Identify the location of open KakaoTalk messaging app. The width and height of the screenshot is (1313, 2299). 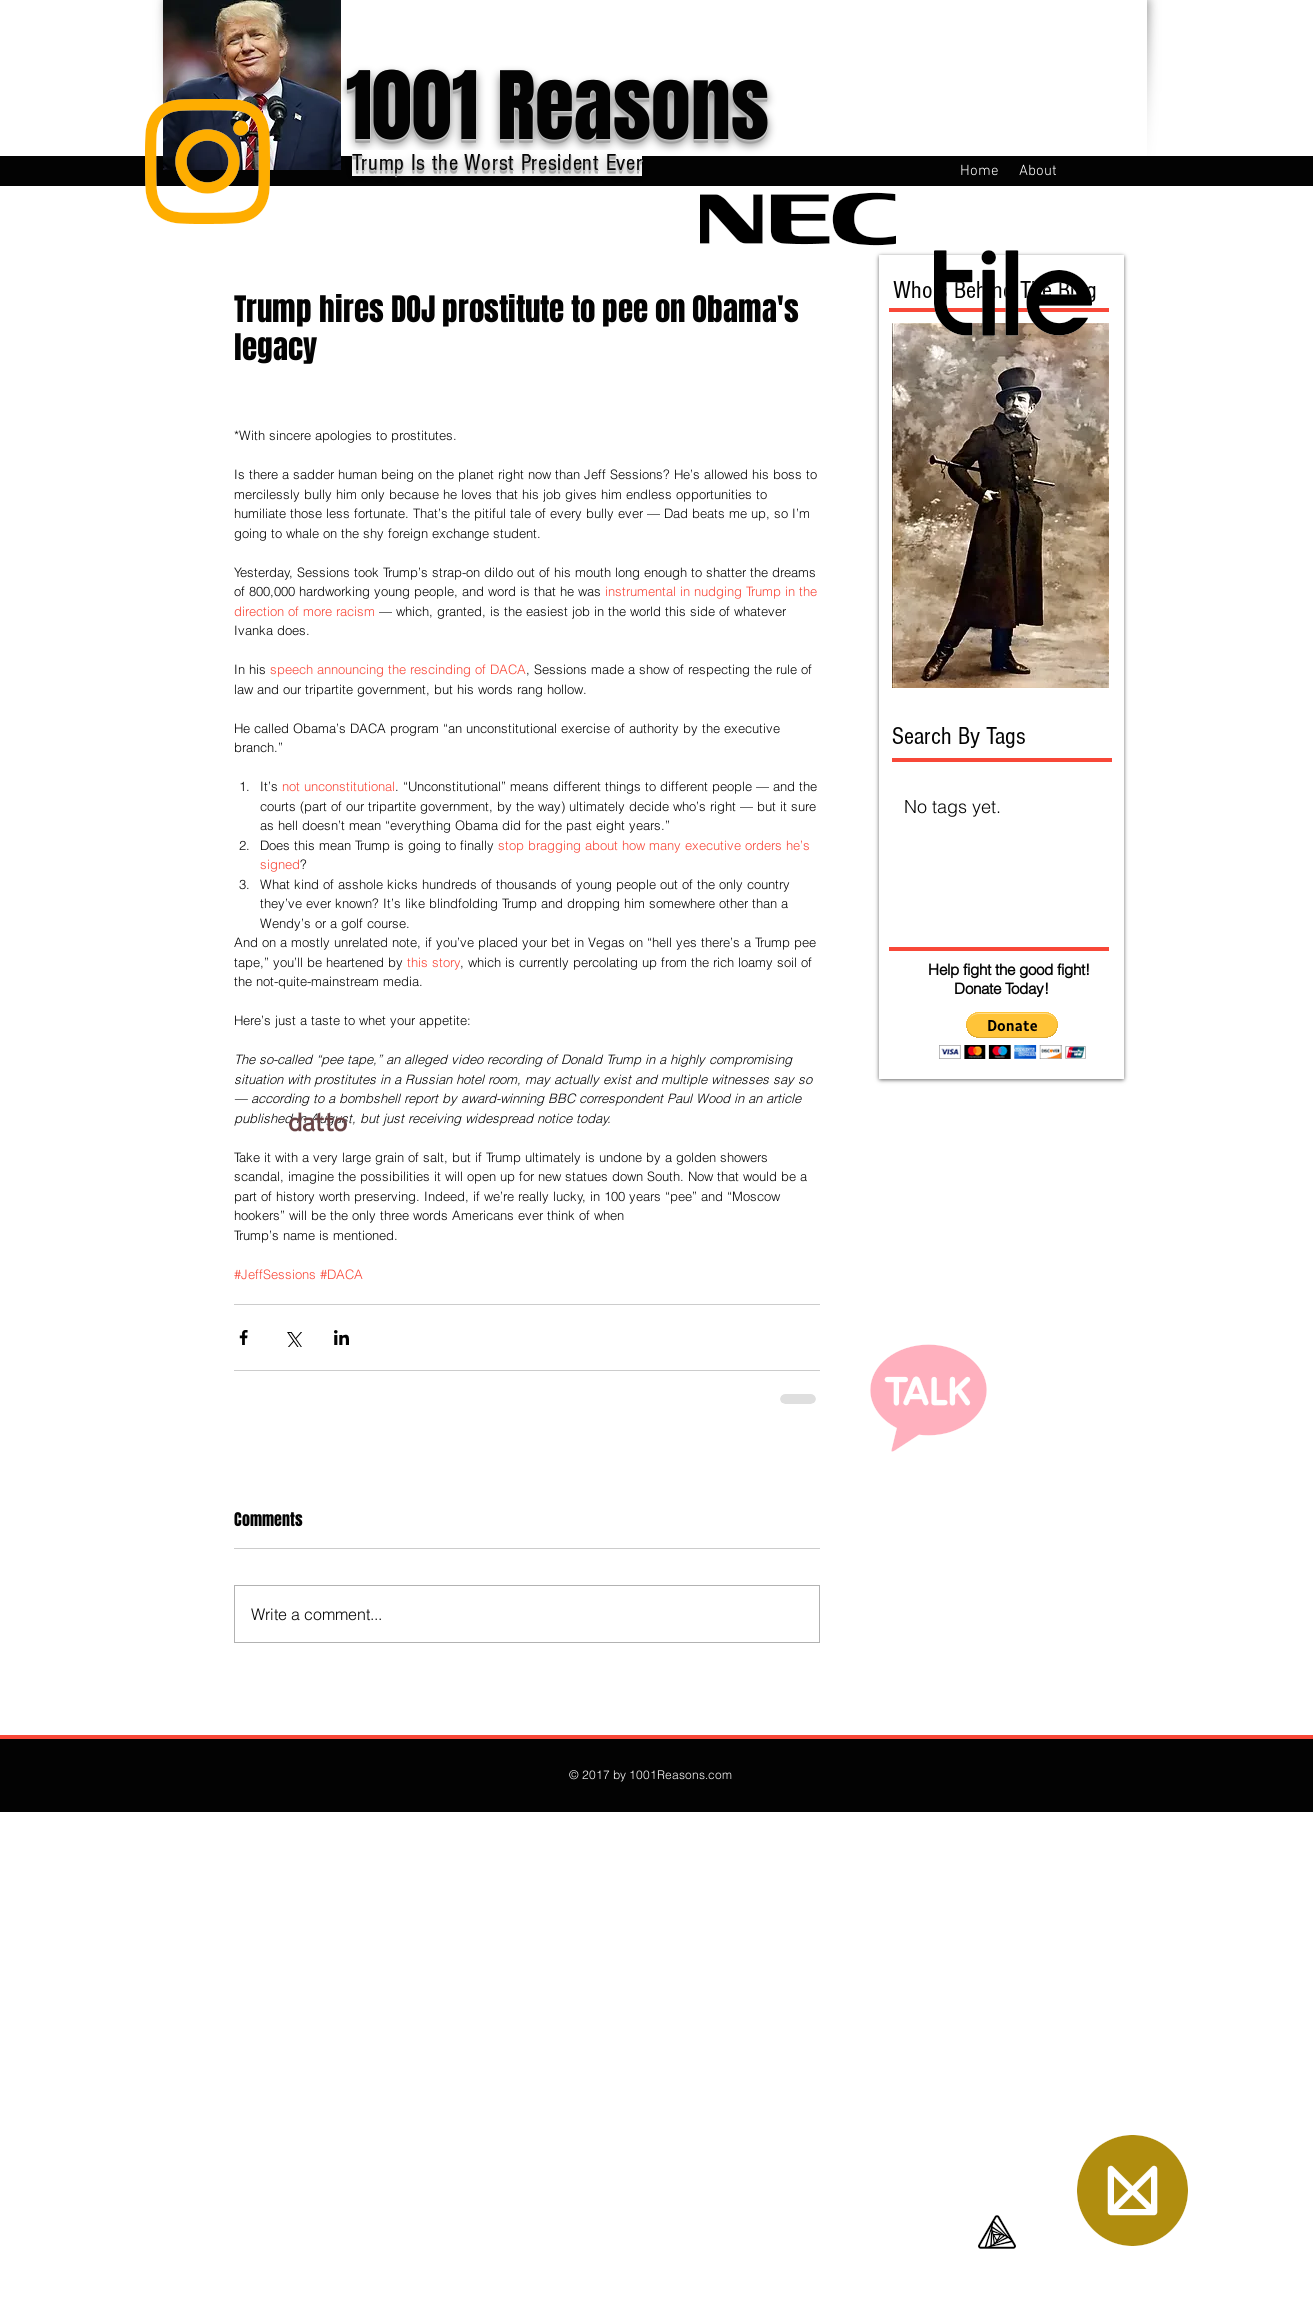
(928, 1394).